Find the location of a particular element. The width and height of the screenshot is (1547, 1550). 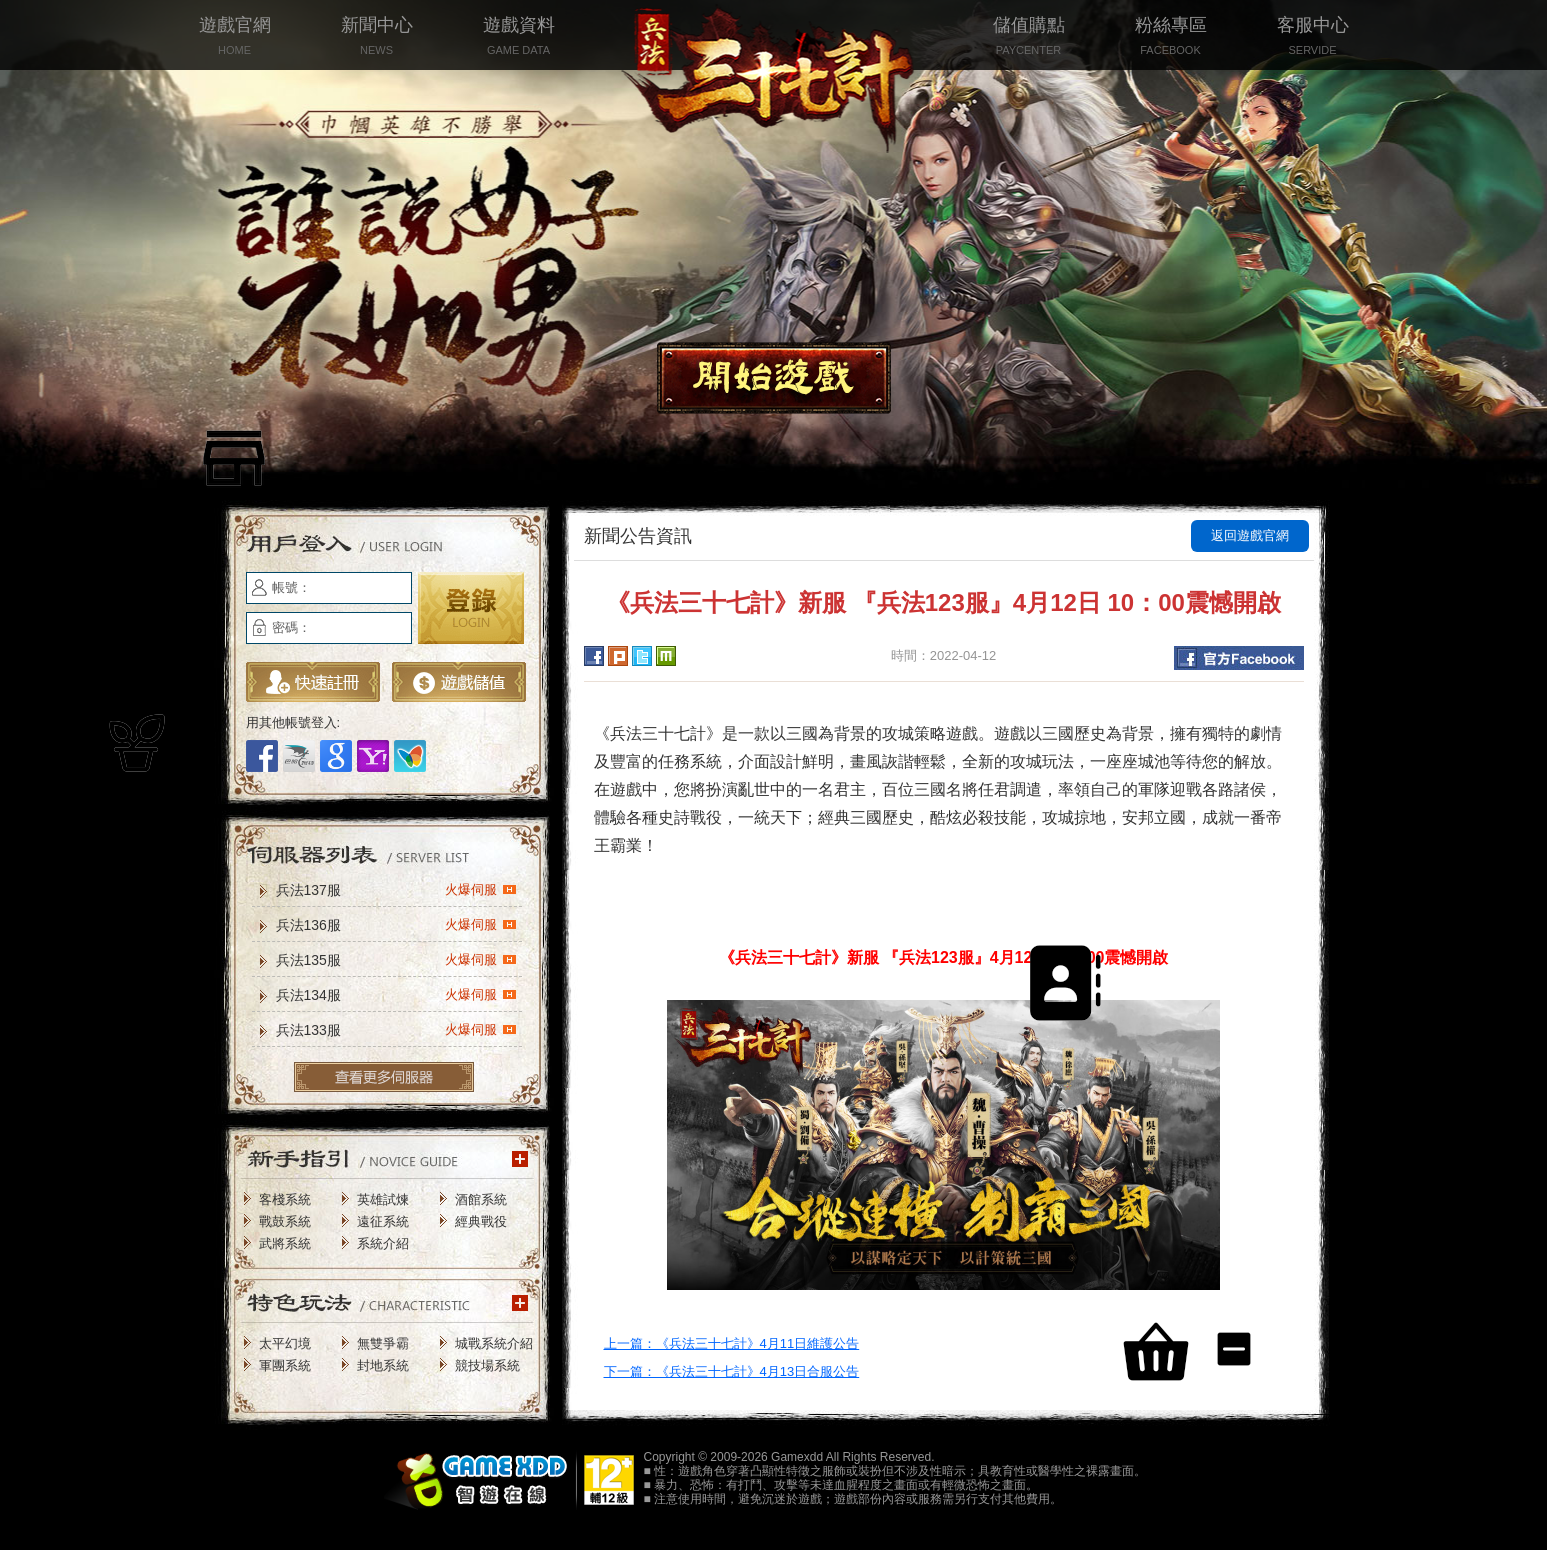

view your shopping basket is located at coordinates (1156, 1355).